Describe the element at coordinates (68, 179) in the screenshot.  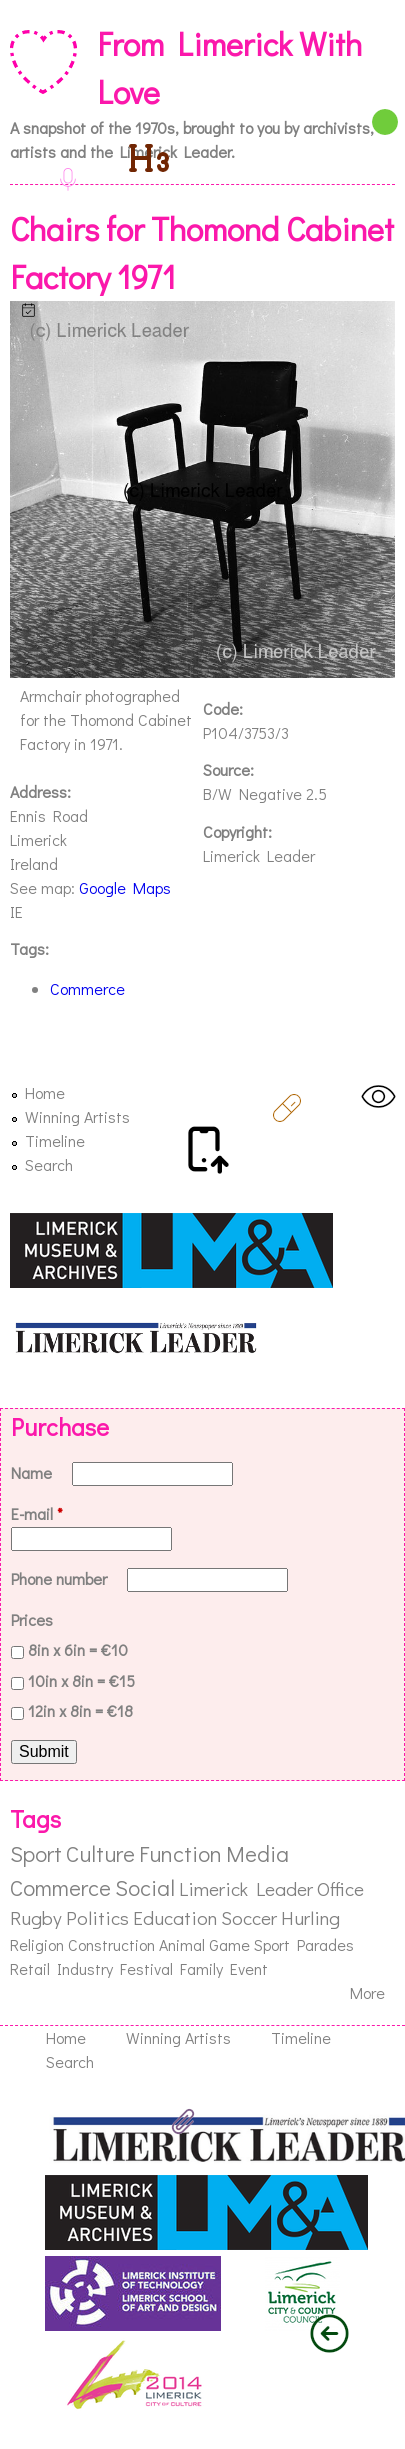
I see `tap to use voice input` at that location.